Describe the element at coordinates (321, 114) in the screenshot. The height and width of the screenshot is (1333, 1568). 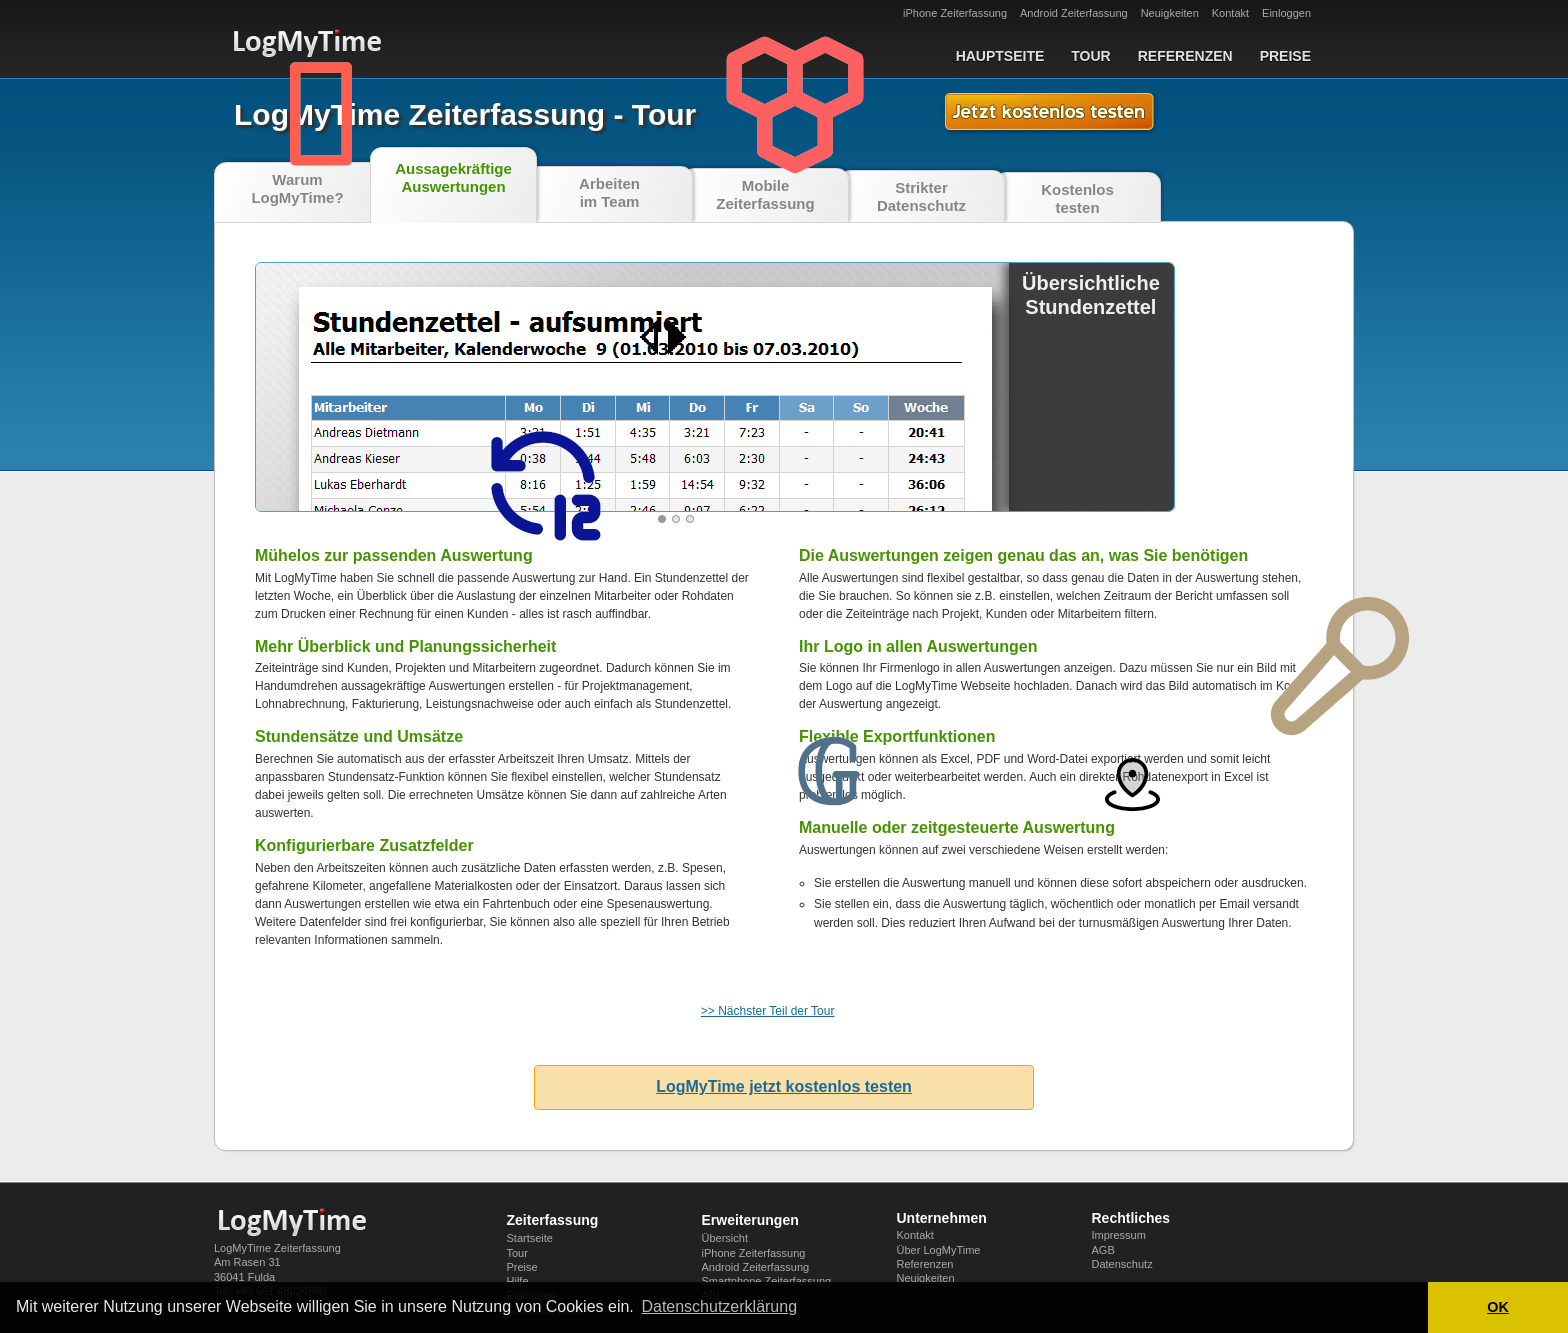
I see `national geographic brand logo` at that location.